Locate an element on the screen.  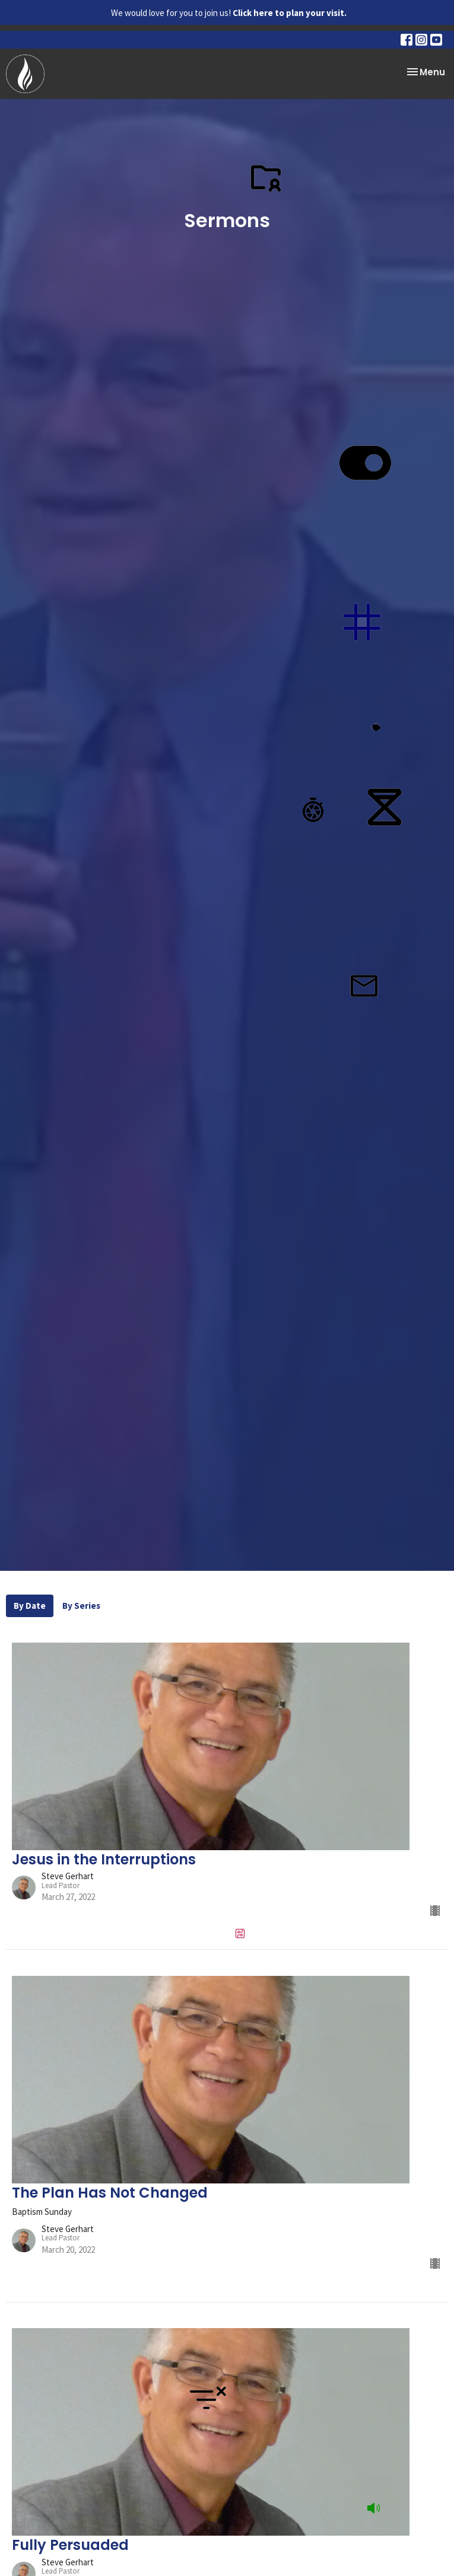
clear all active filters is located at coordinates (208, 2400).